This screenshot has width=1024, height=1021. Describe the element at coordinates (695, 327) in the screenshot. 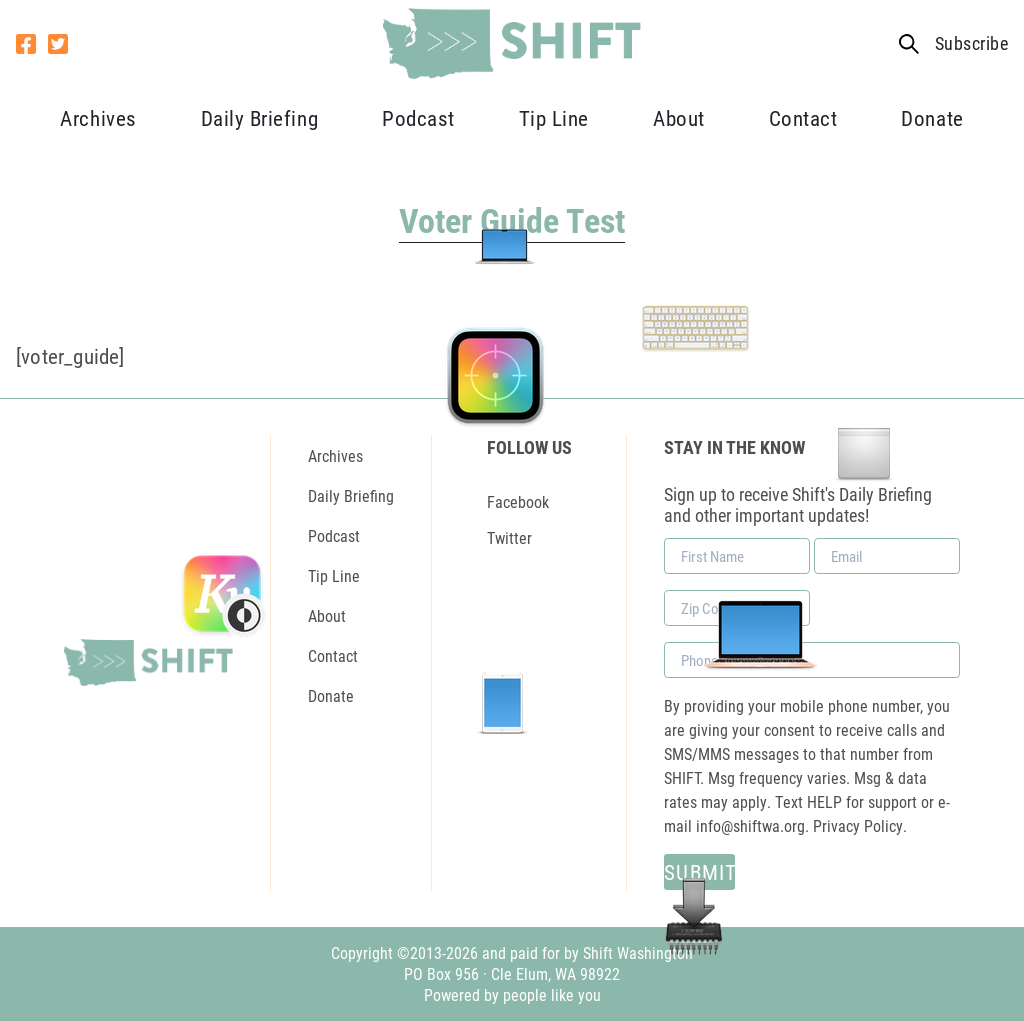

I see `connect a wireless bluetooth keyboard` at that location.